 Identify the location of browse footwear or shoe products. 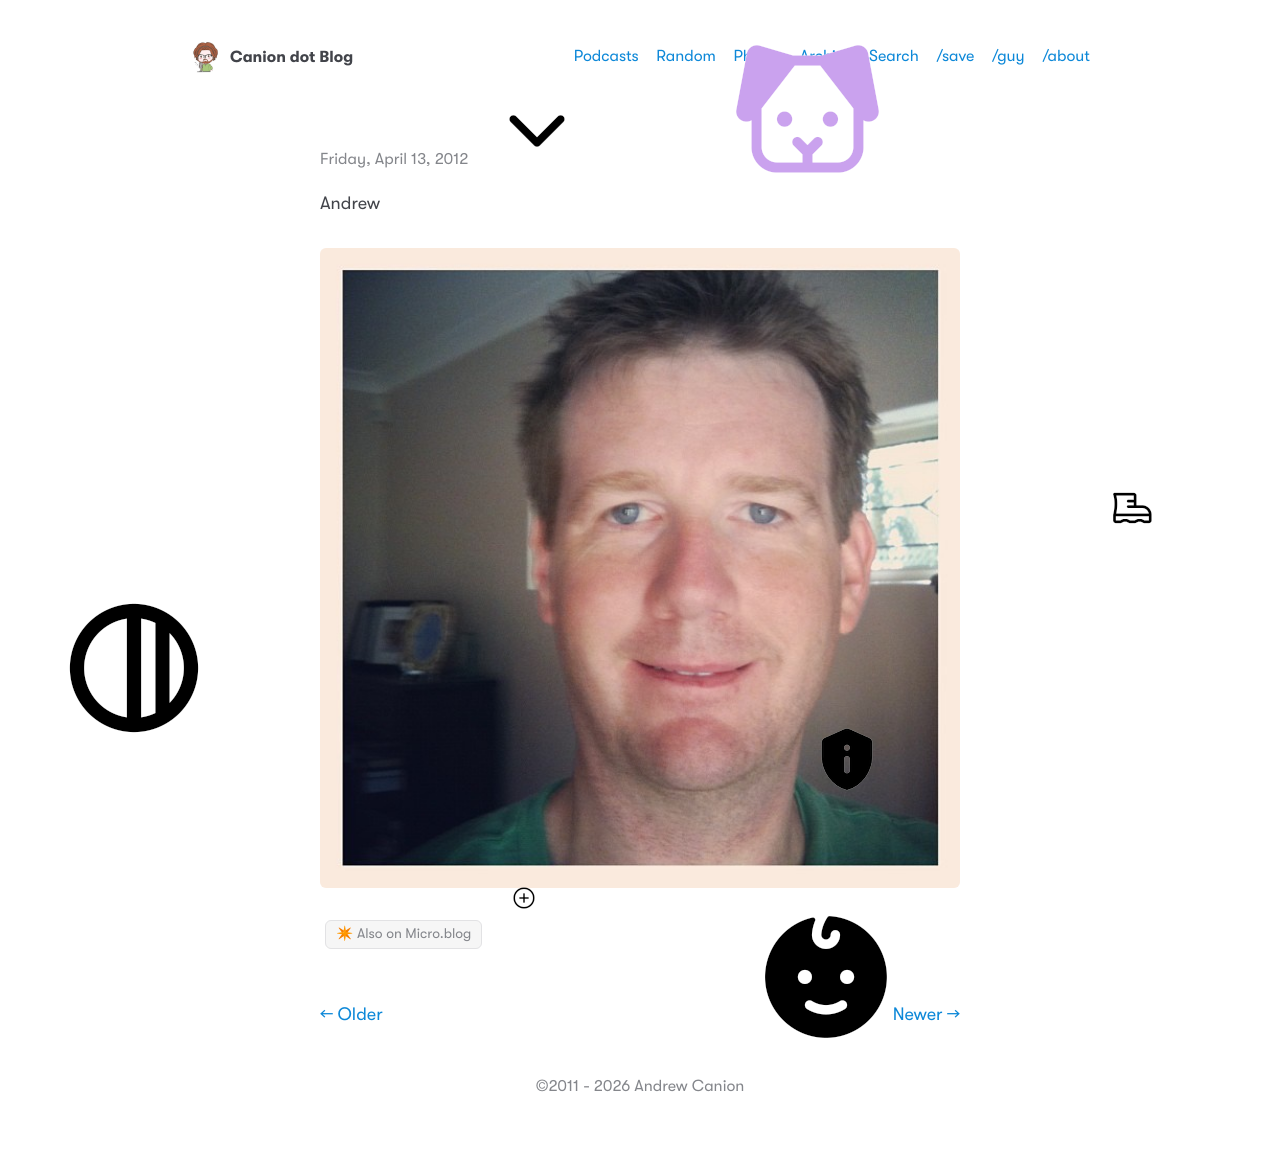
(1131, 508).